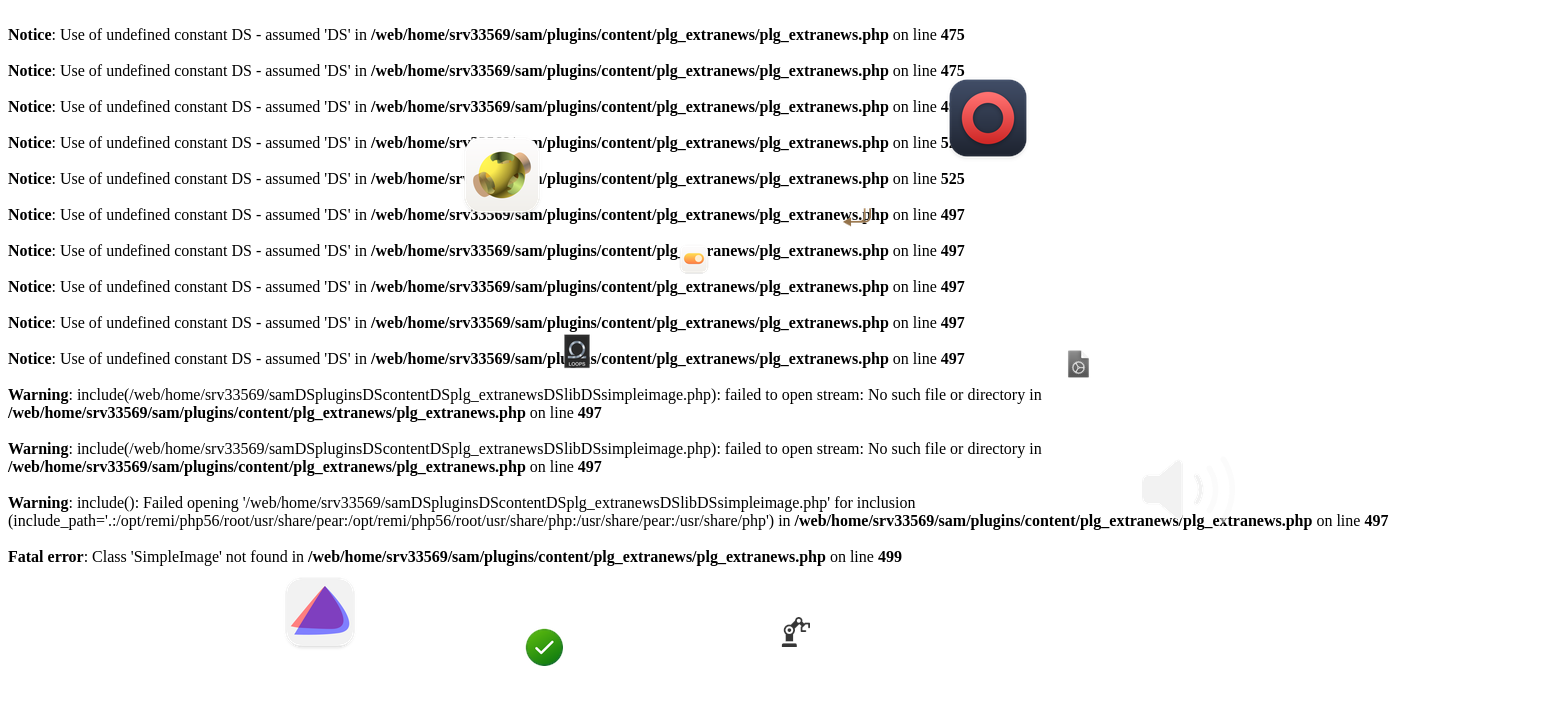  I want to click on launch endeavouros linux application, so click(320, 612).